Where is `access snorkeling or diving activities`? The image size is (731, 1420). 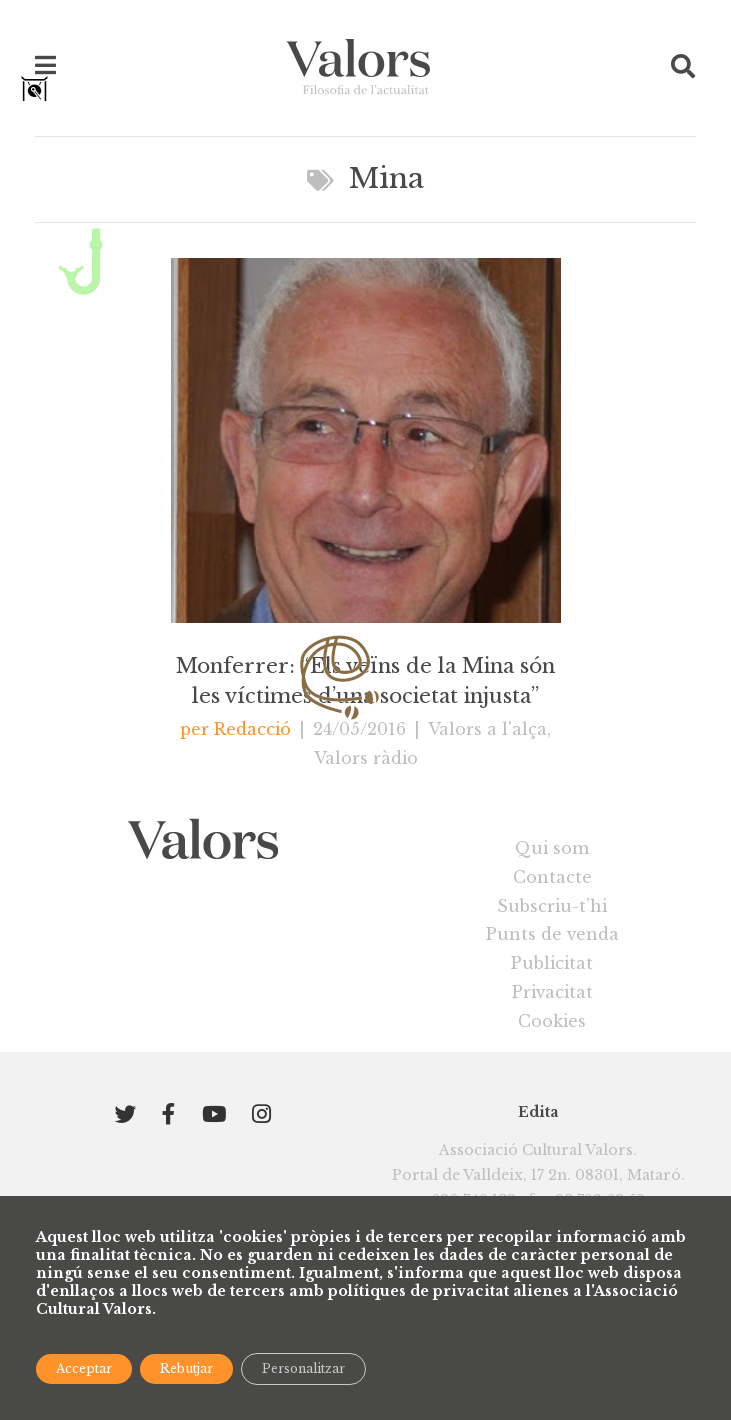 access snorkeling or diving activities is located at coordinates (80, 261).